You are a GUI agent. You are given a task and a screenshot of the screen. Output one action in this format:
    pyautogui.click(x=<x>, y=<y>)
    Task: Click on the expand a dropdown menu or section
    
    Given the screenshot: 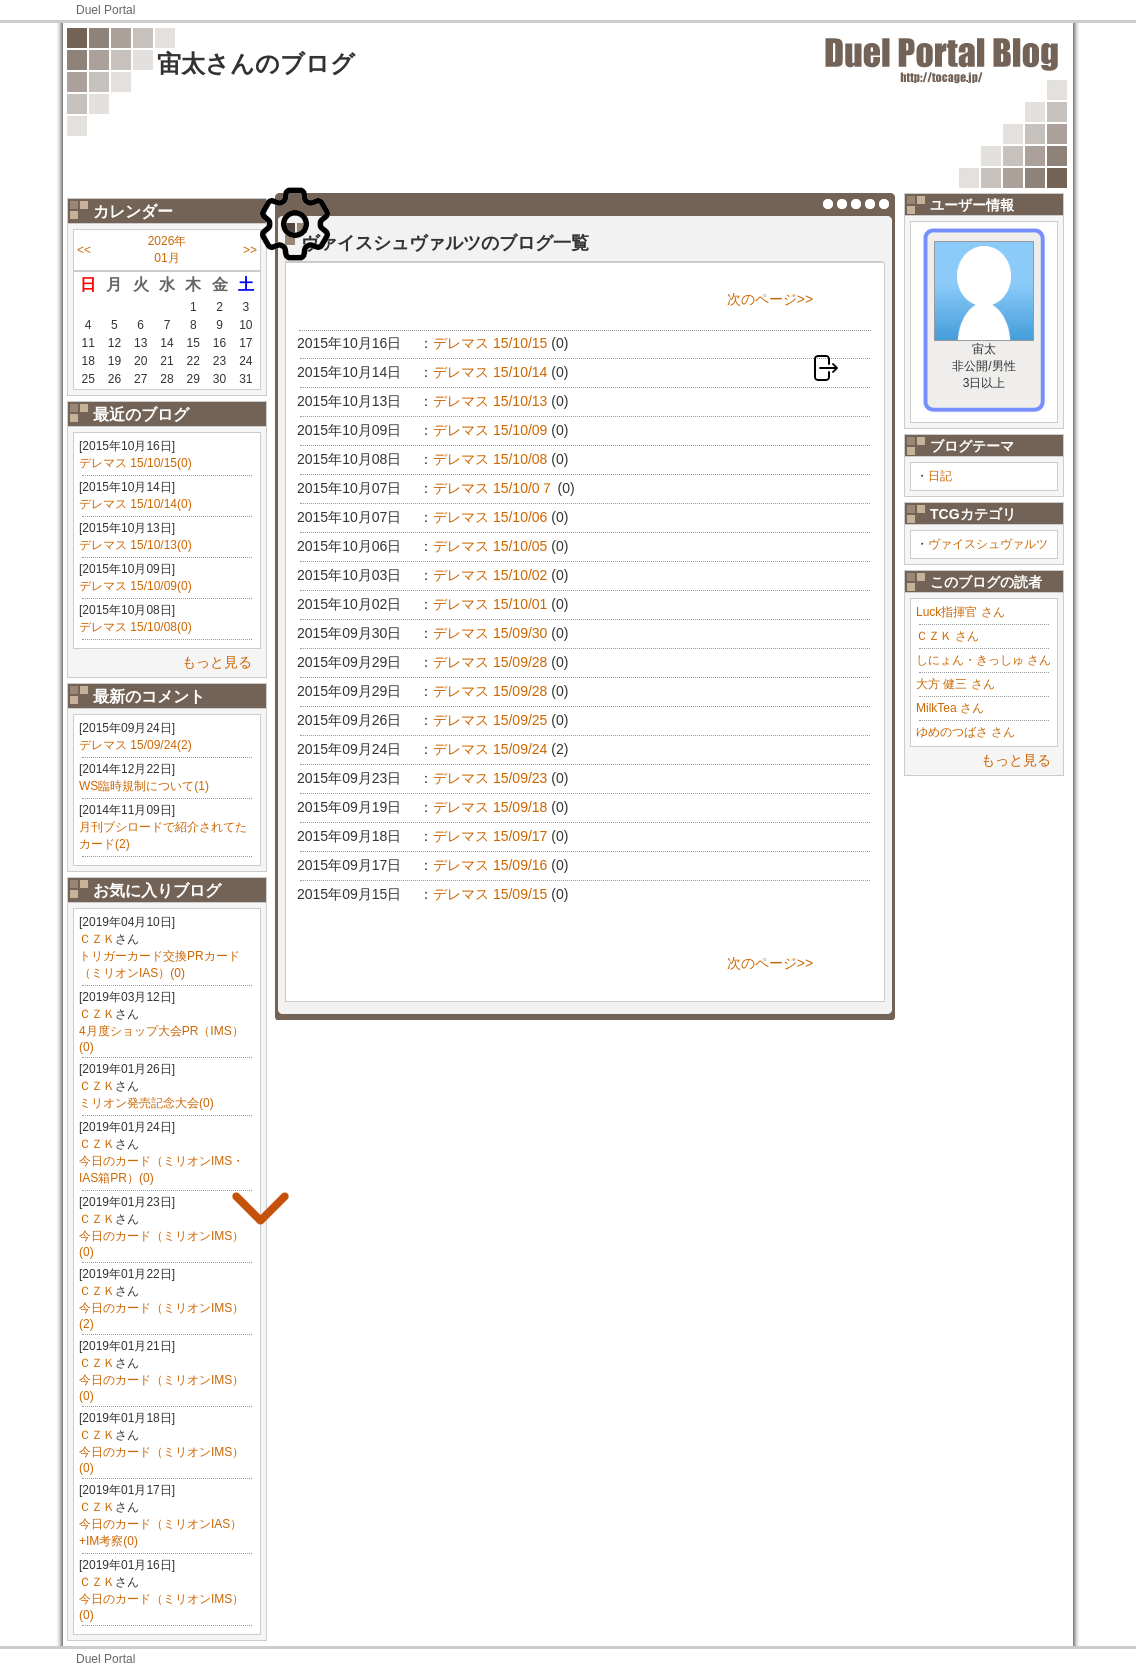 What is the action you would take?
    pyautogui.click(x=260, y=1208)
    